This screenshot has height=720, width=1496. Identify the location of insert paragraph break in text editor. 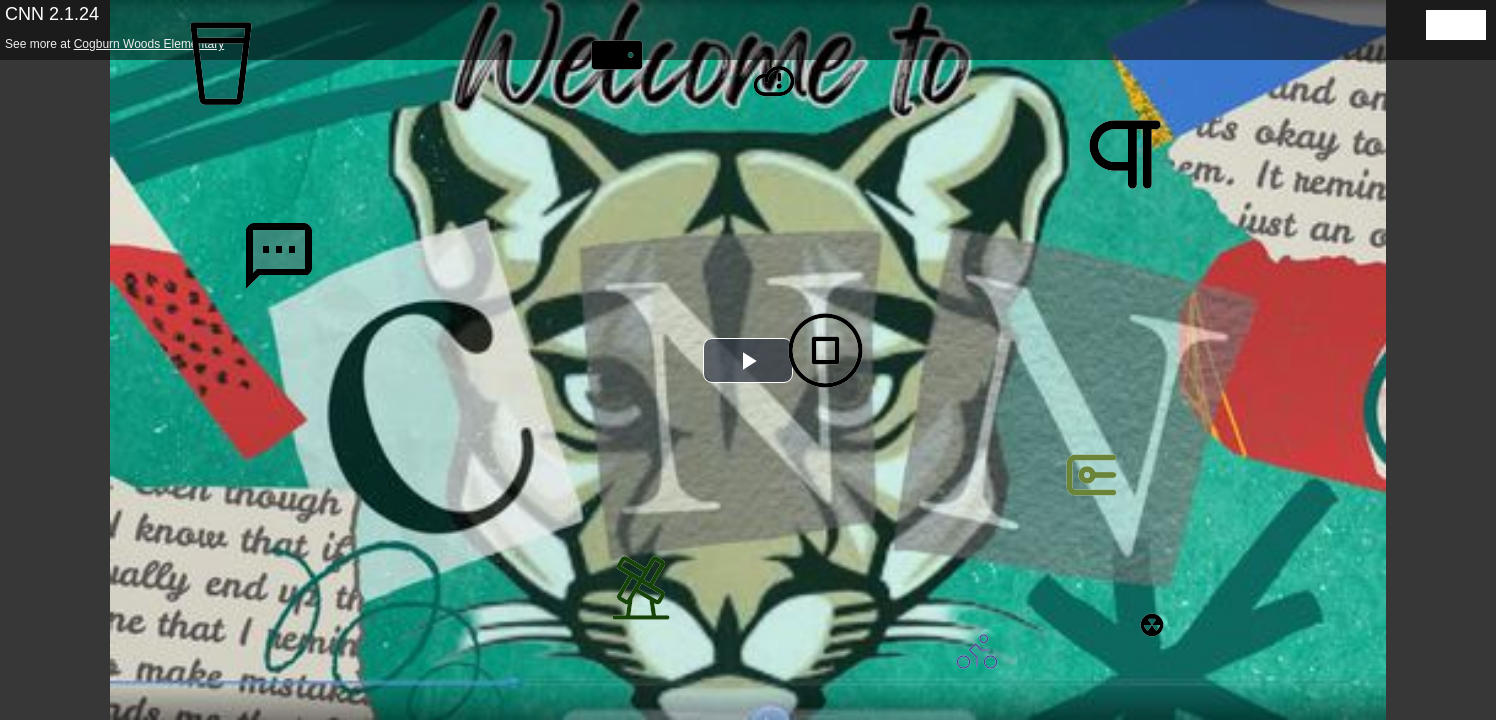
(1126, 154).